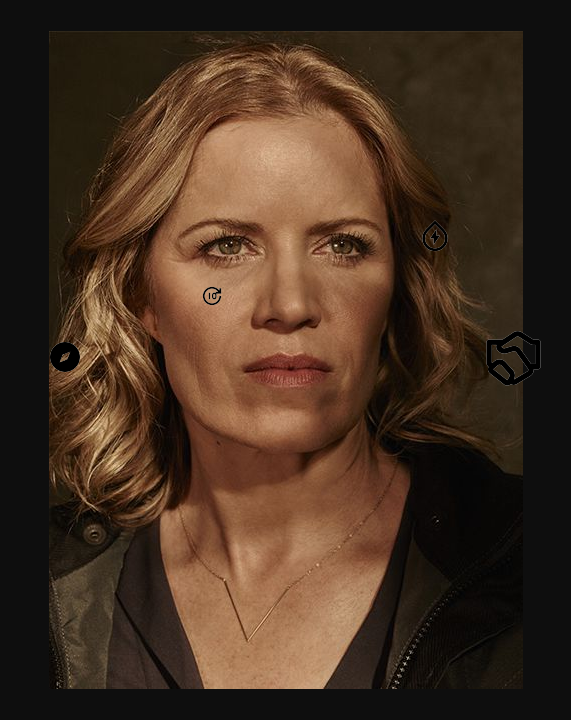 This screenshot has width=571, height=720. What do you see at coordinates (435, 237) in the screenshot?
I see `indicates hydroelectric or water-powered energy` at bounding box center [435, 237].